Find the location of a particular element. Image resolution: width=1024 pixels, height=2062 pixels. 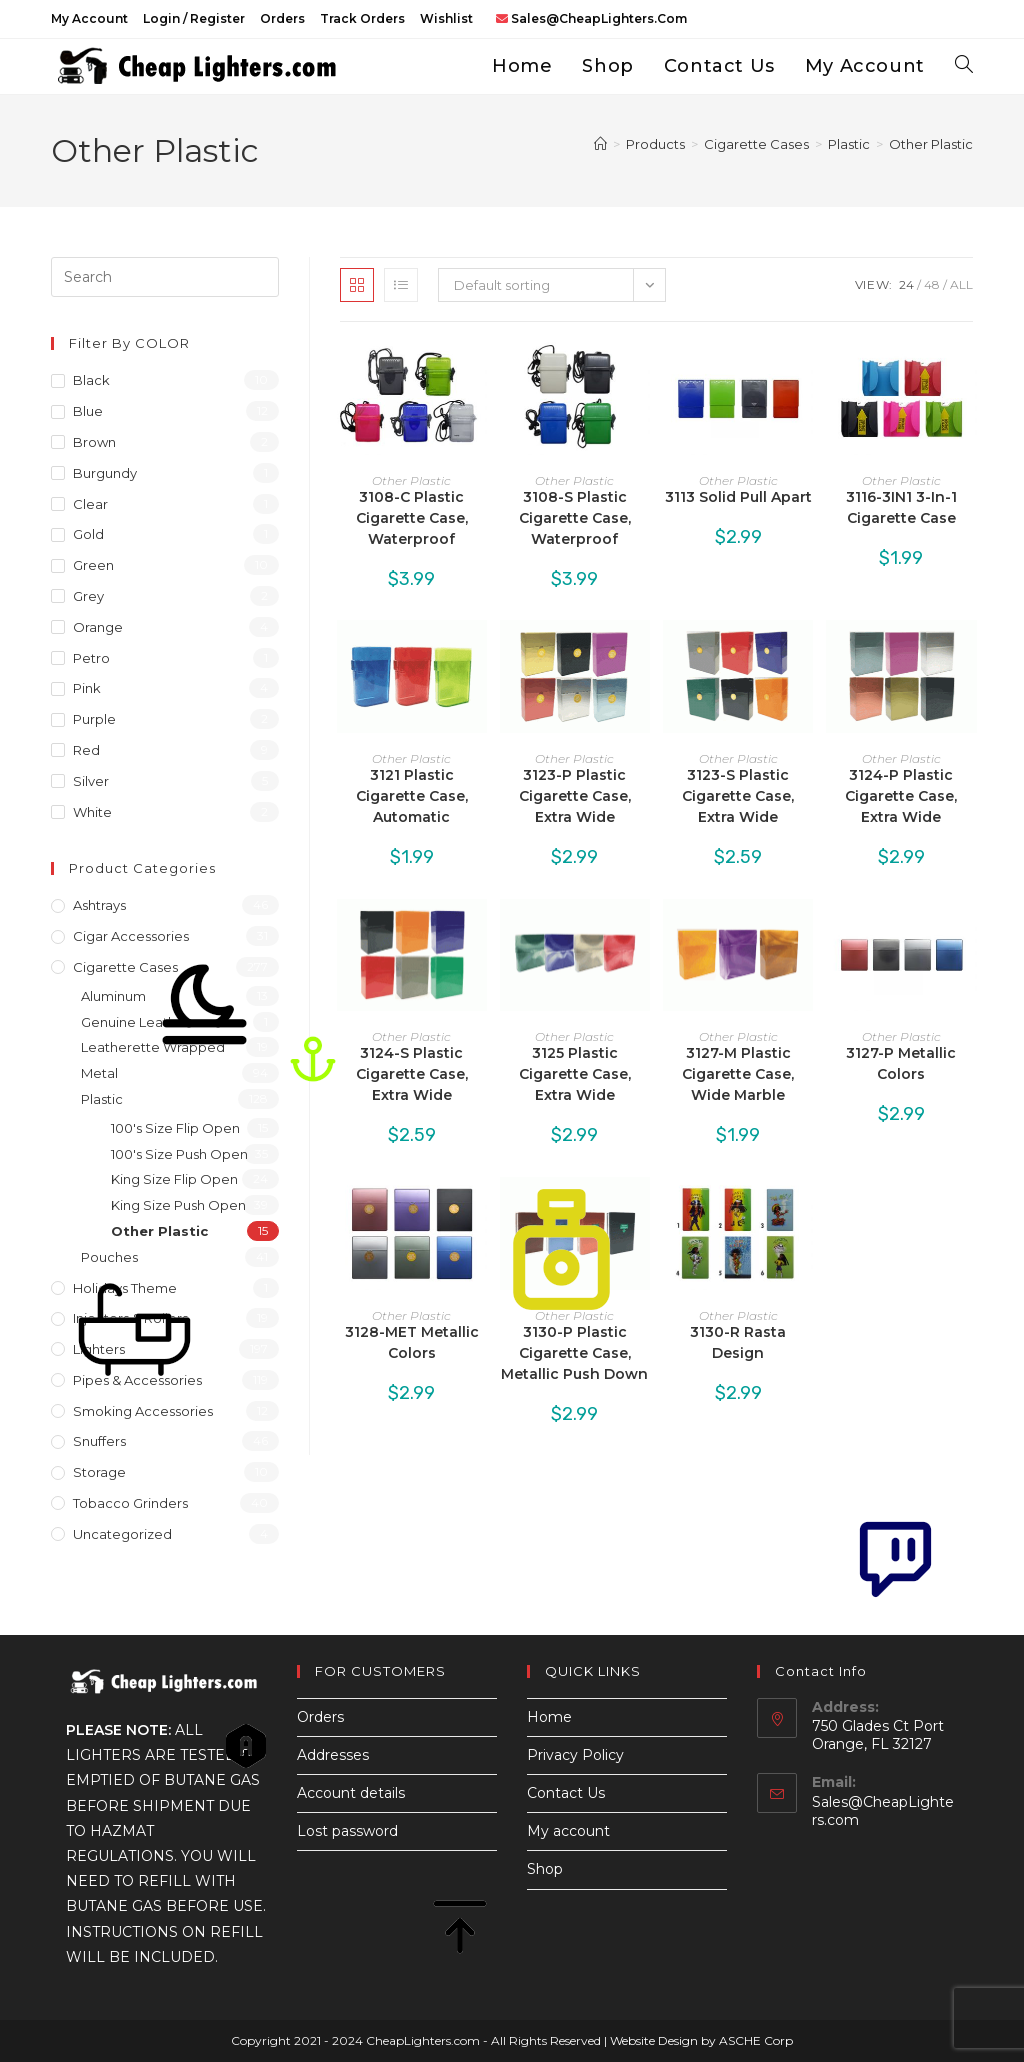

scroll to top of page is located at coordinates (460, 1927).